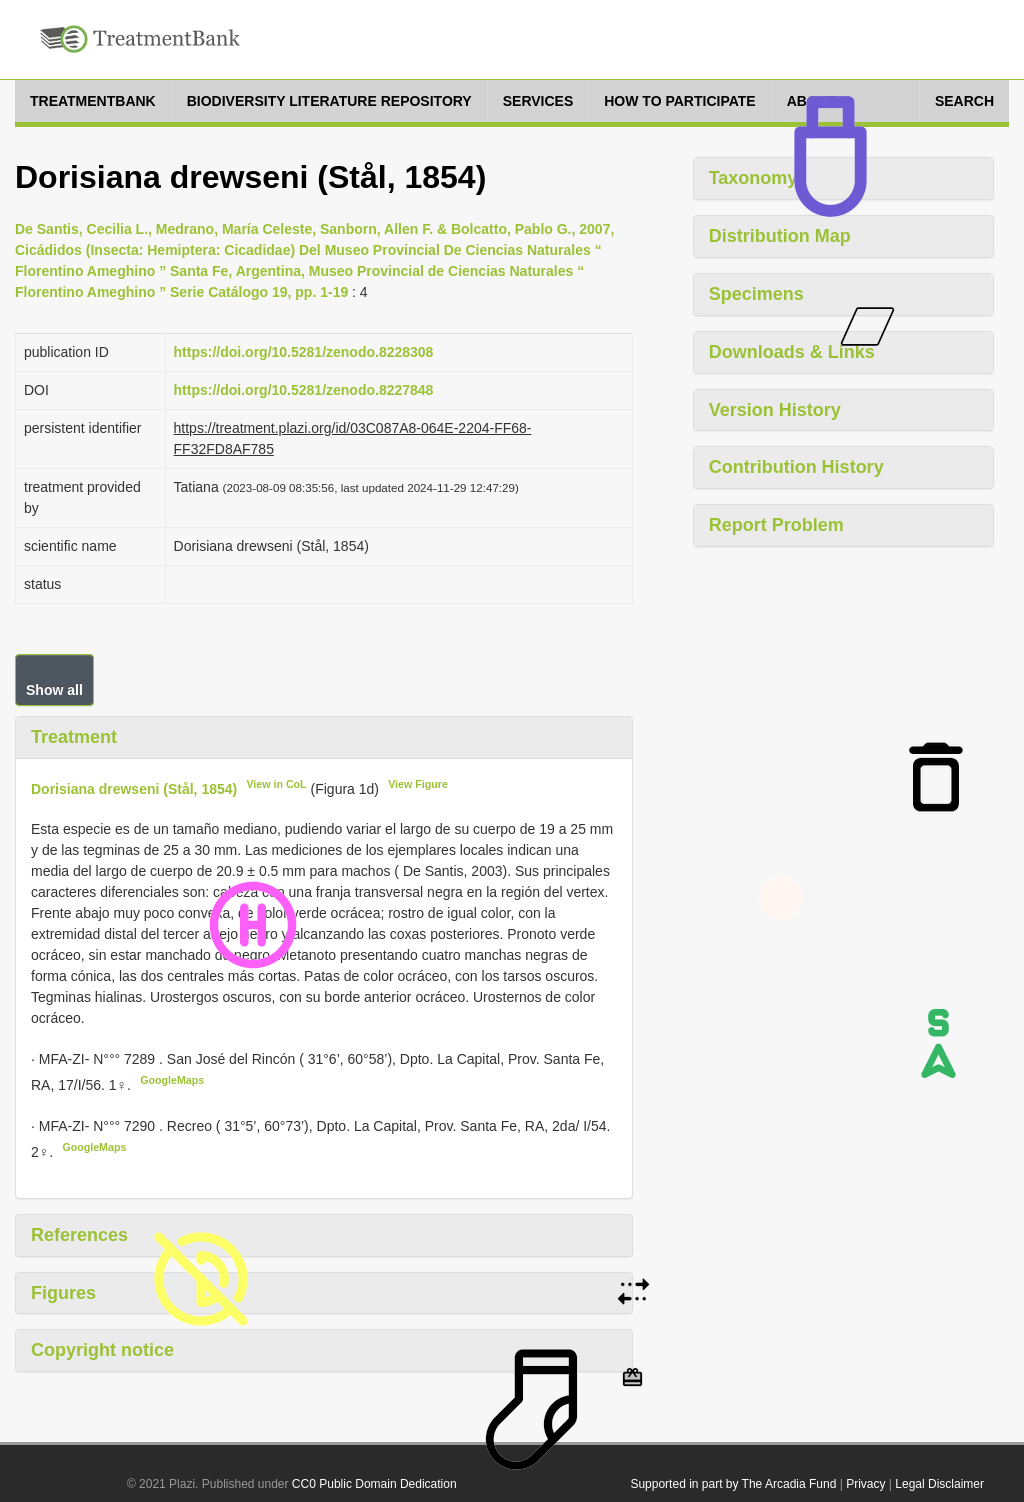  Describe the element at coordinates (938, 1043) in the screenshot. I see `navigate southward` at that location.